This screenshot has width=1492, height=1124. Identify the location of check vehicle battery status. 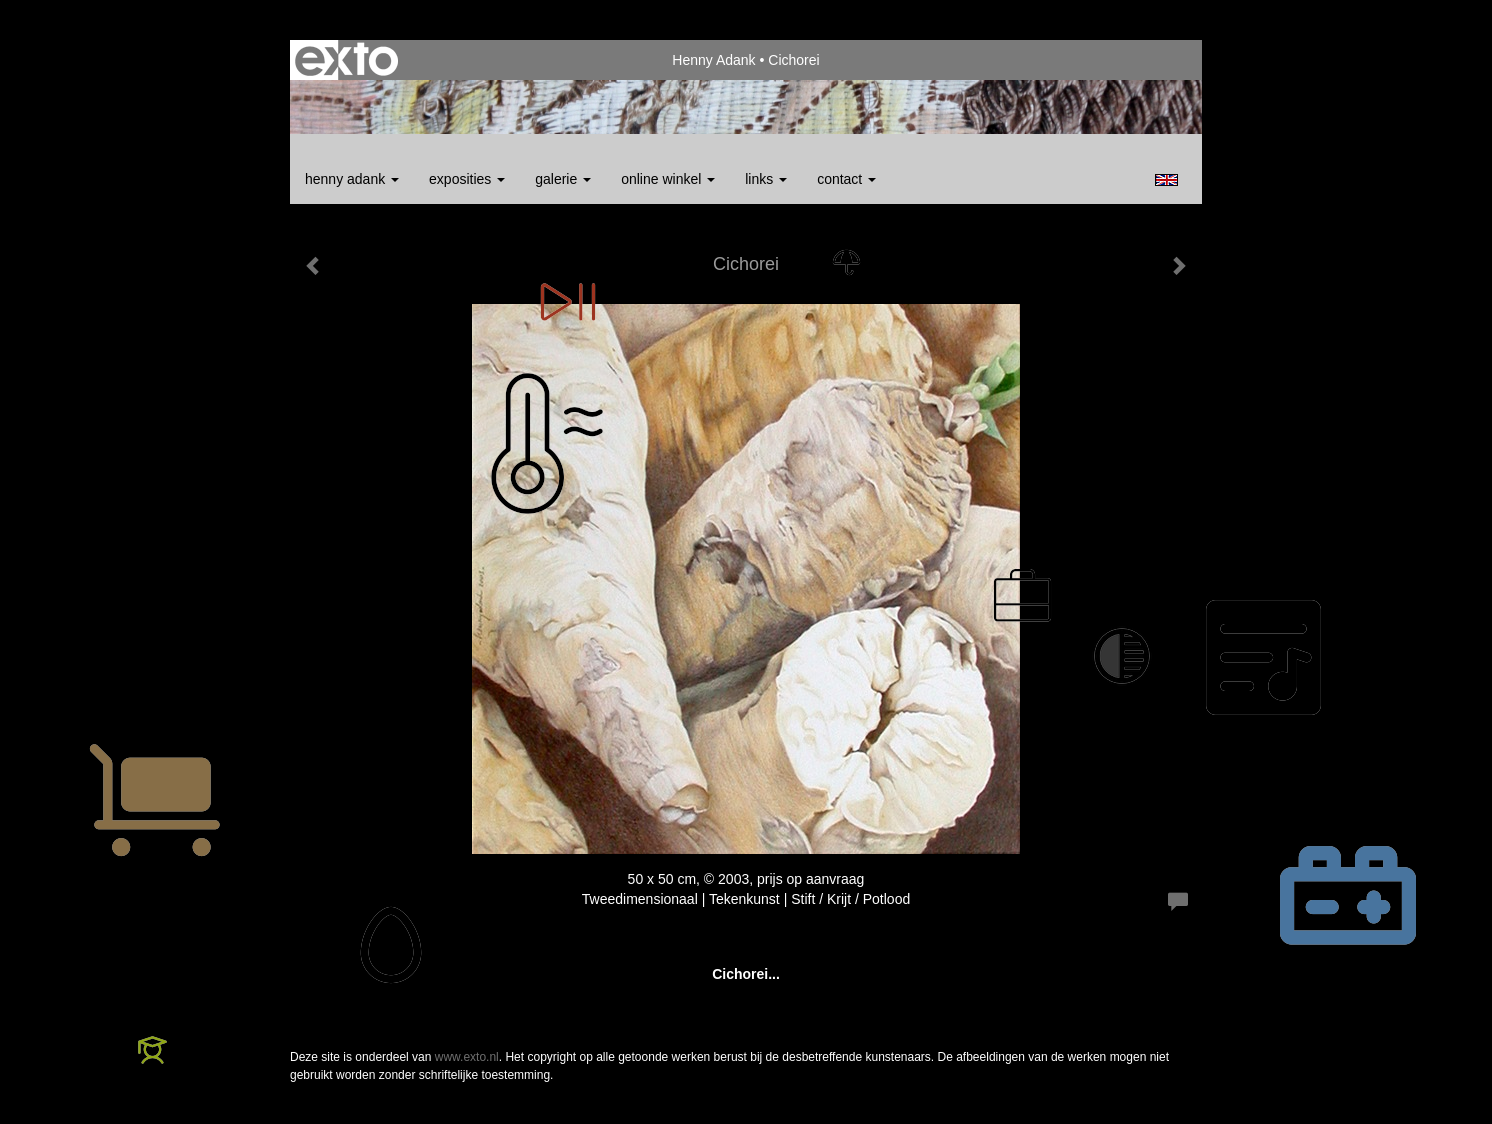
(1348, 900).